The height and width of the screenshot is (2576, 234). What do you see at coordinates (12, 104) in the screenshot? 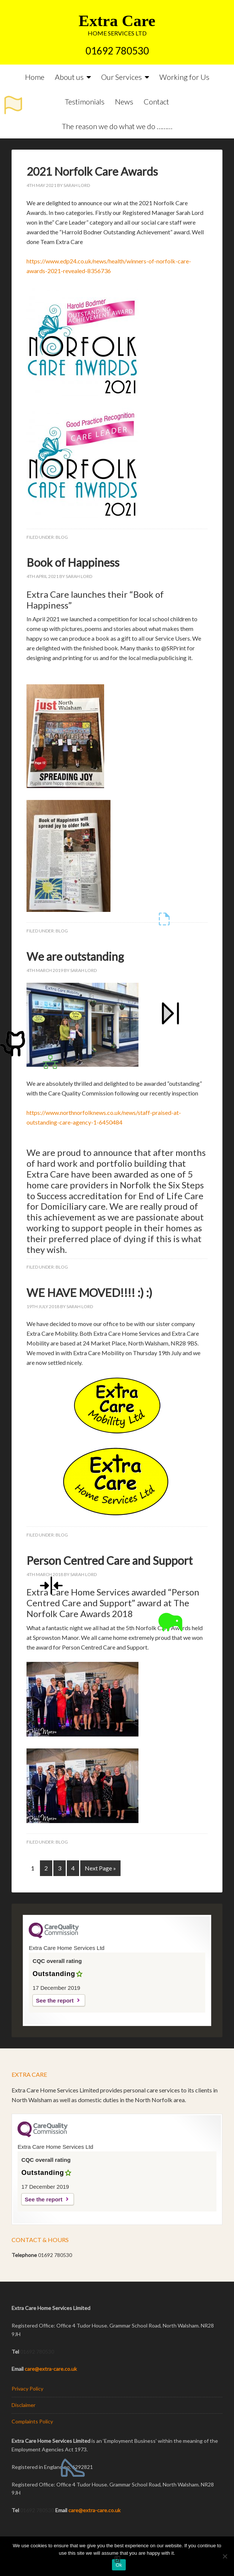
I see `flag or mark an item for follow-up` at bounding box center [12, 104].